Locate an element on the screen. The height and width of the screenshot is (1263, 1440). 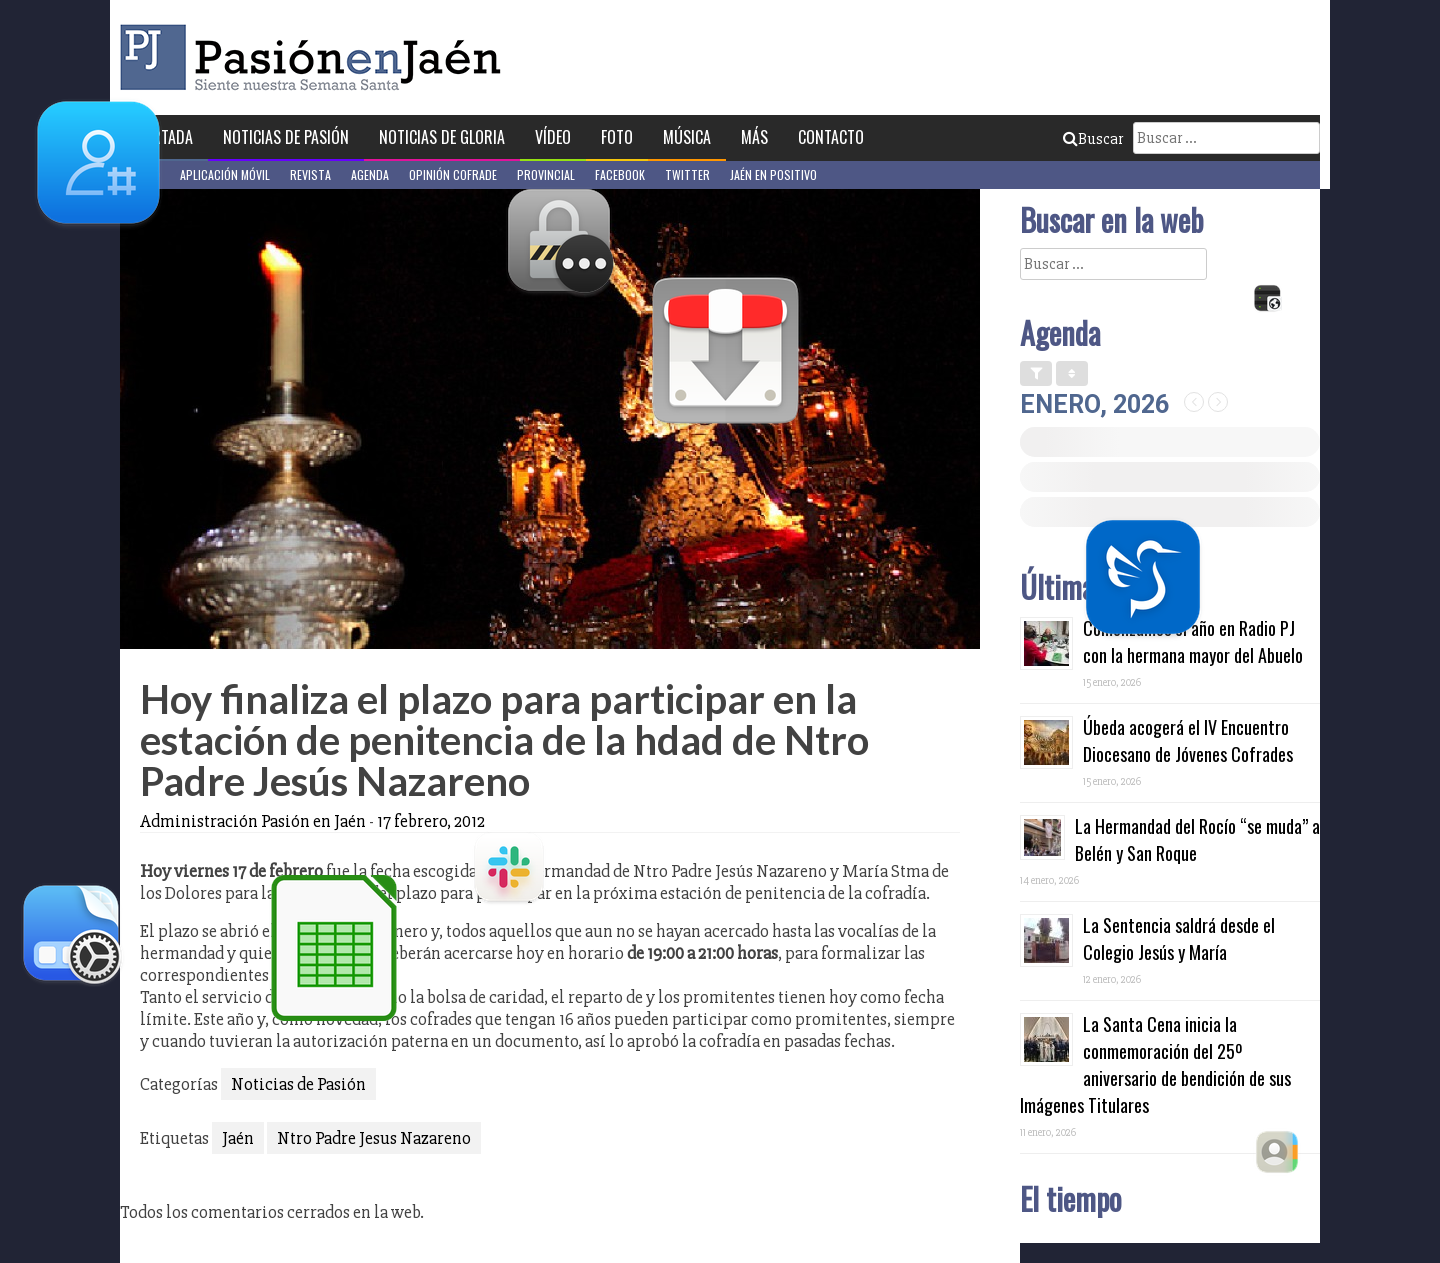
open system profiler application is located at coordinates (71, 933).